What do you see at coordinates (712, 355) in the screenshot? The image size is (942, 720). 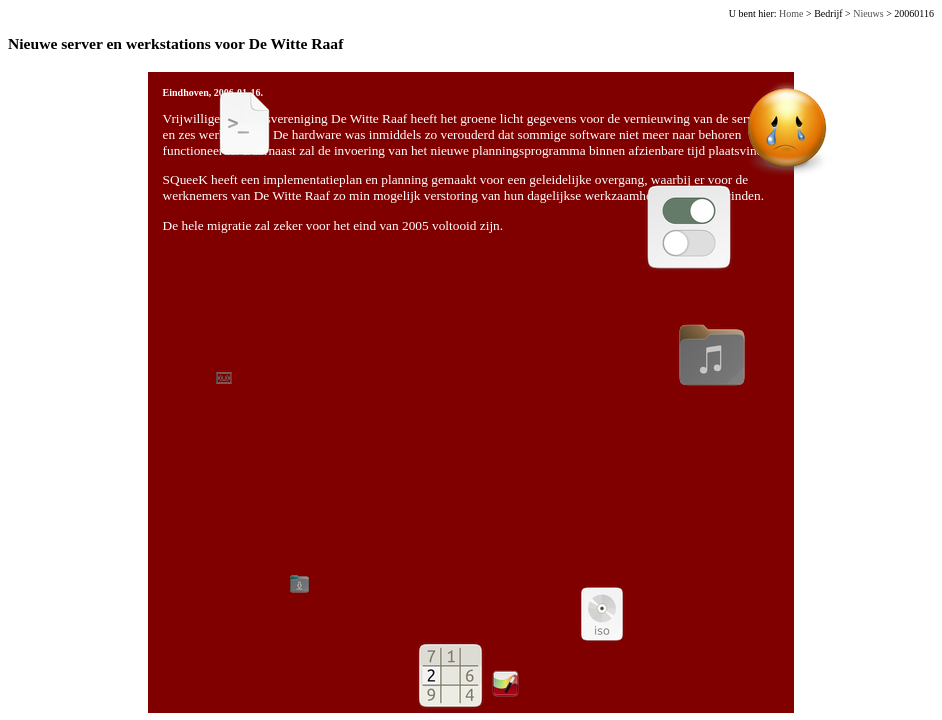 I see `open your music folder` at bounding box center [712, 355].